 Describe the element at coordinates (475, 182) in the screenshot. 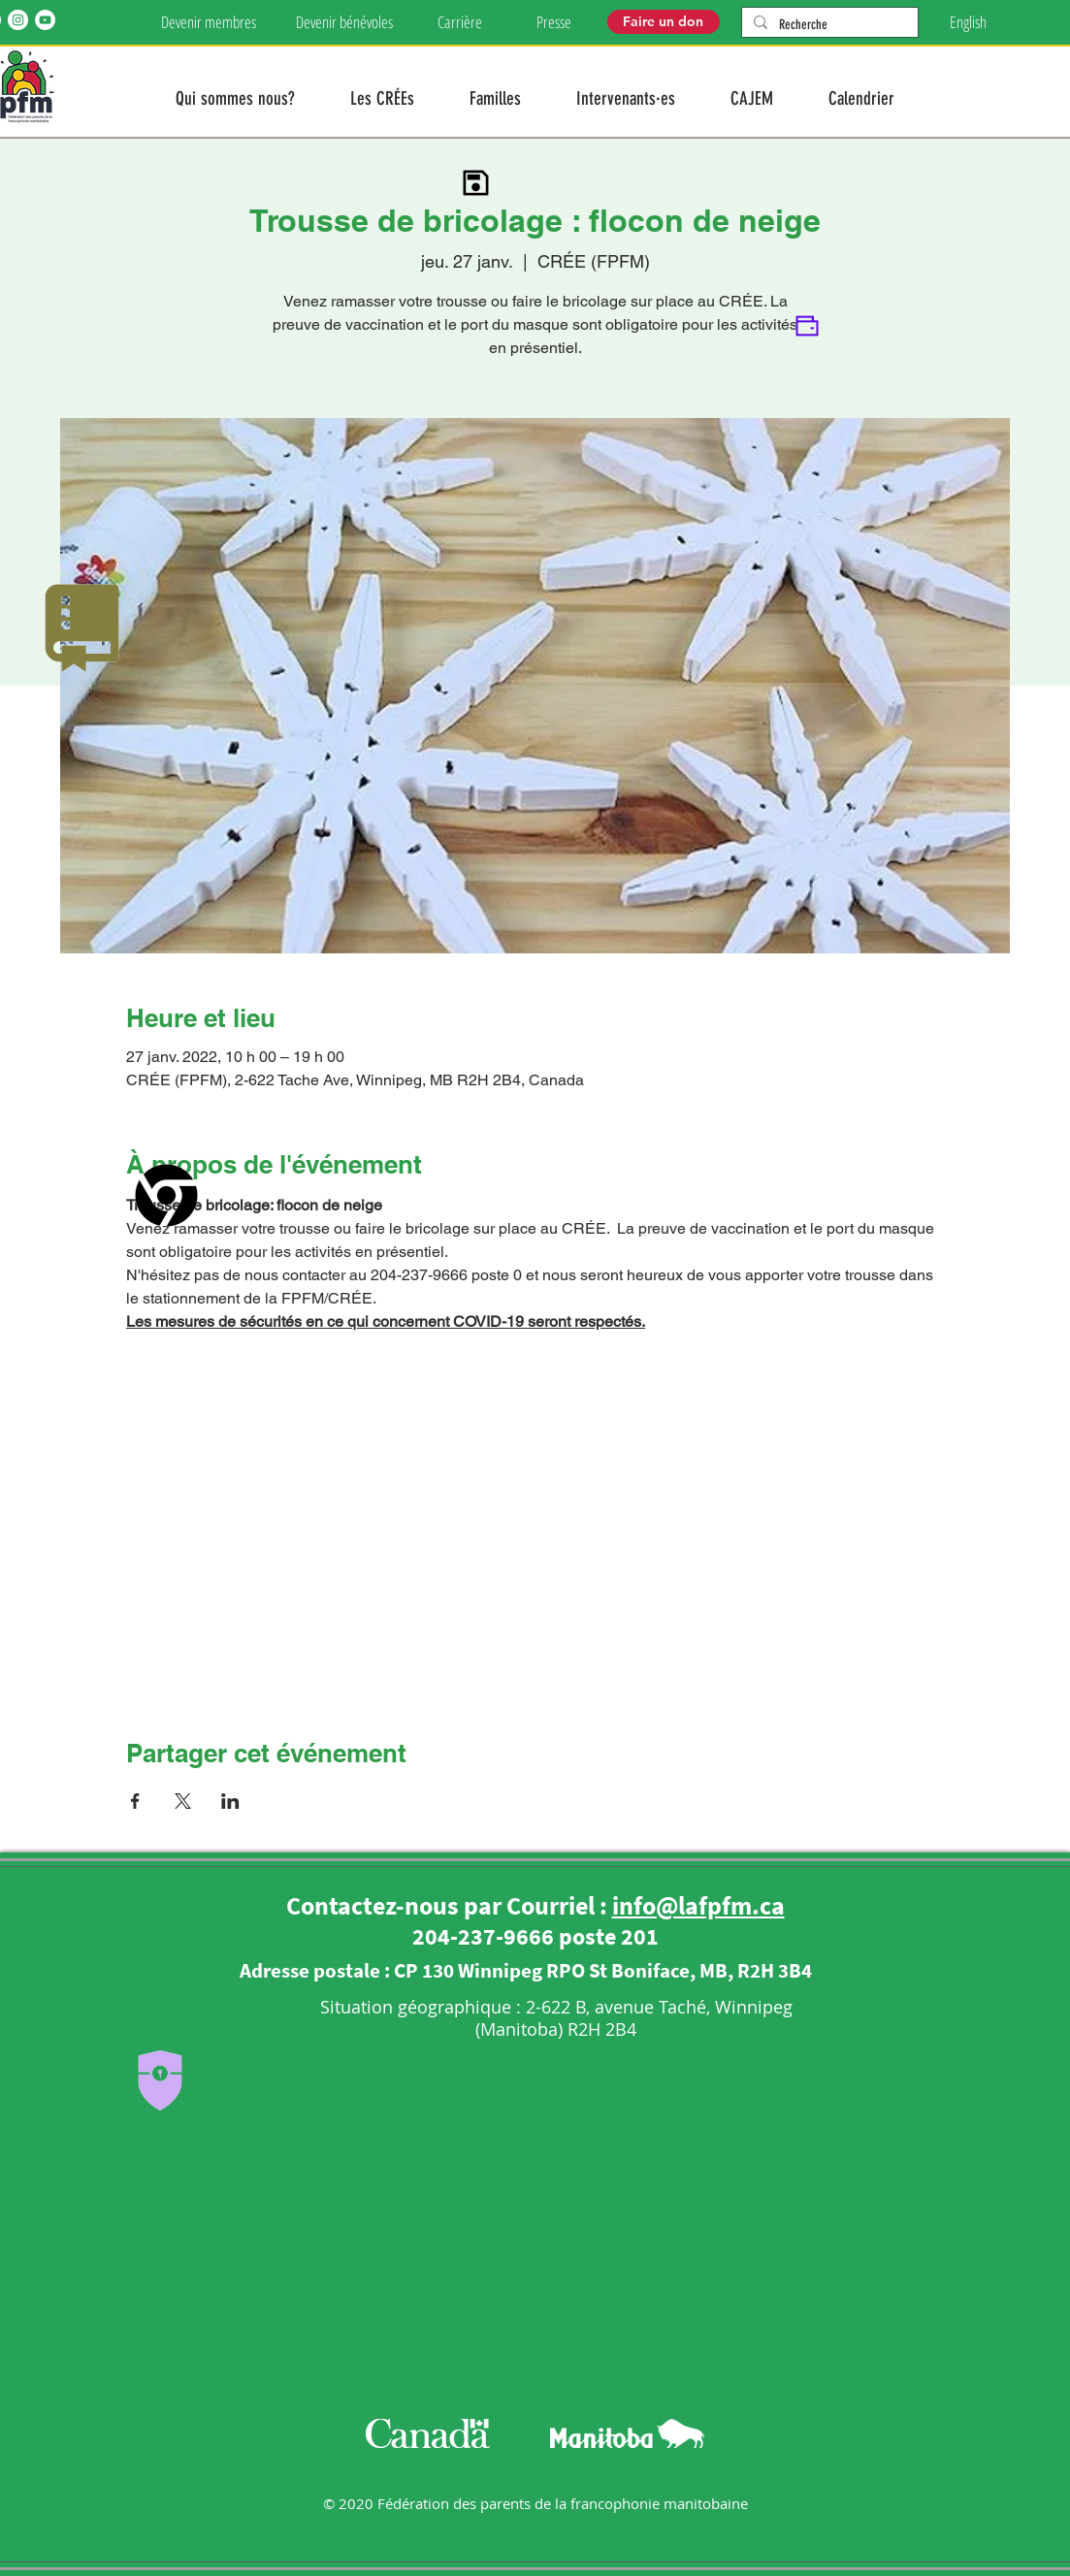

I see `save file or document` at that location.